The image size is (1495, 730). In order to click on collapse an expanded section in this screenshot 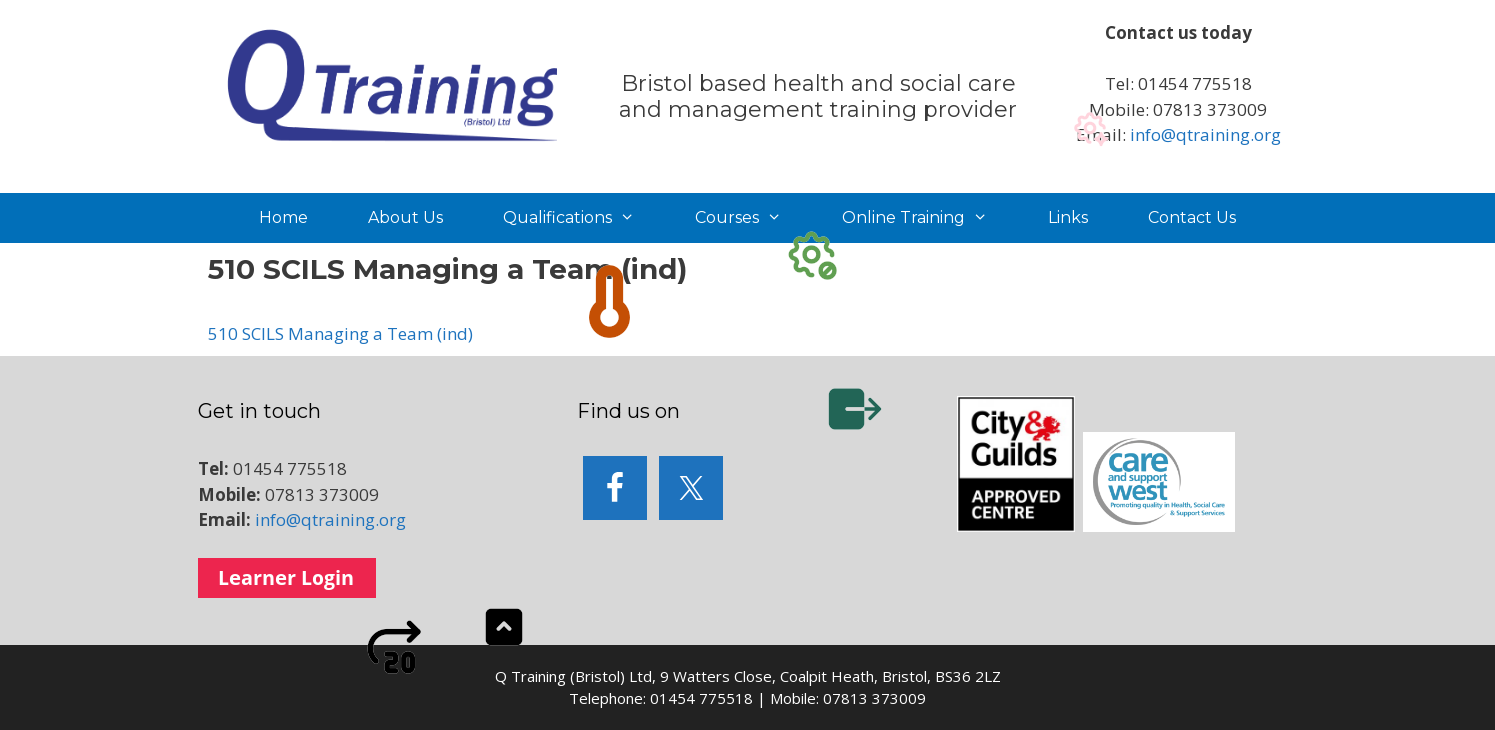, I will do `click(504, 627)`.